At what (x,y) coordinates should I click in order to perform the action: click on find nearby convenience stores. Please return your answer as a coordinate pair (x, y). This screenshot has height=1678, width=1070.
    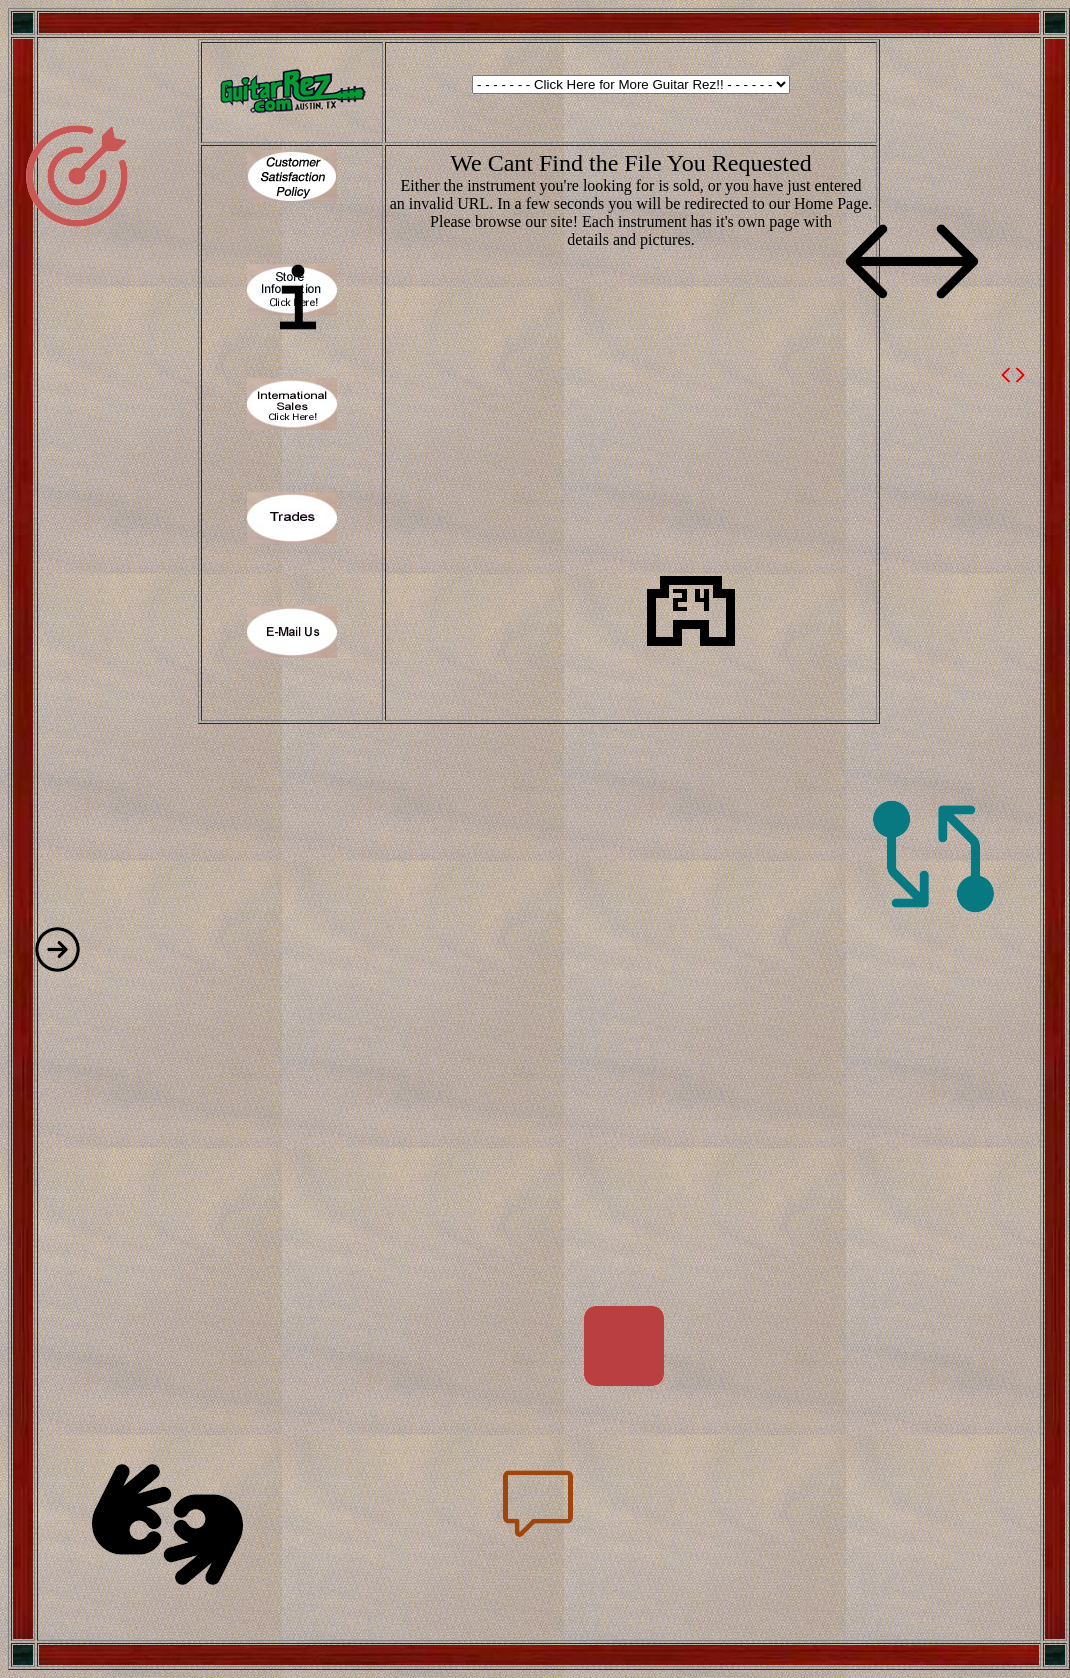
    Looking at the image, I should click on (691, 611).